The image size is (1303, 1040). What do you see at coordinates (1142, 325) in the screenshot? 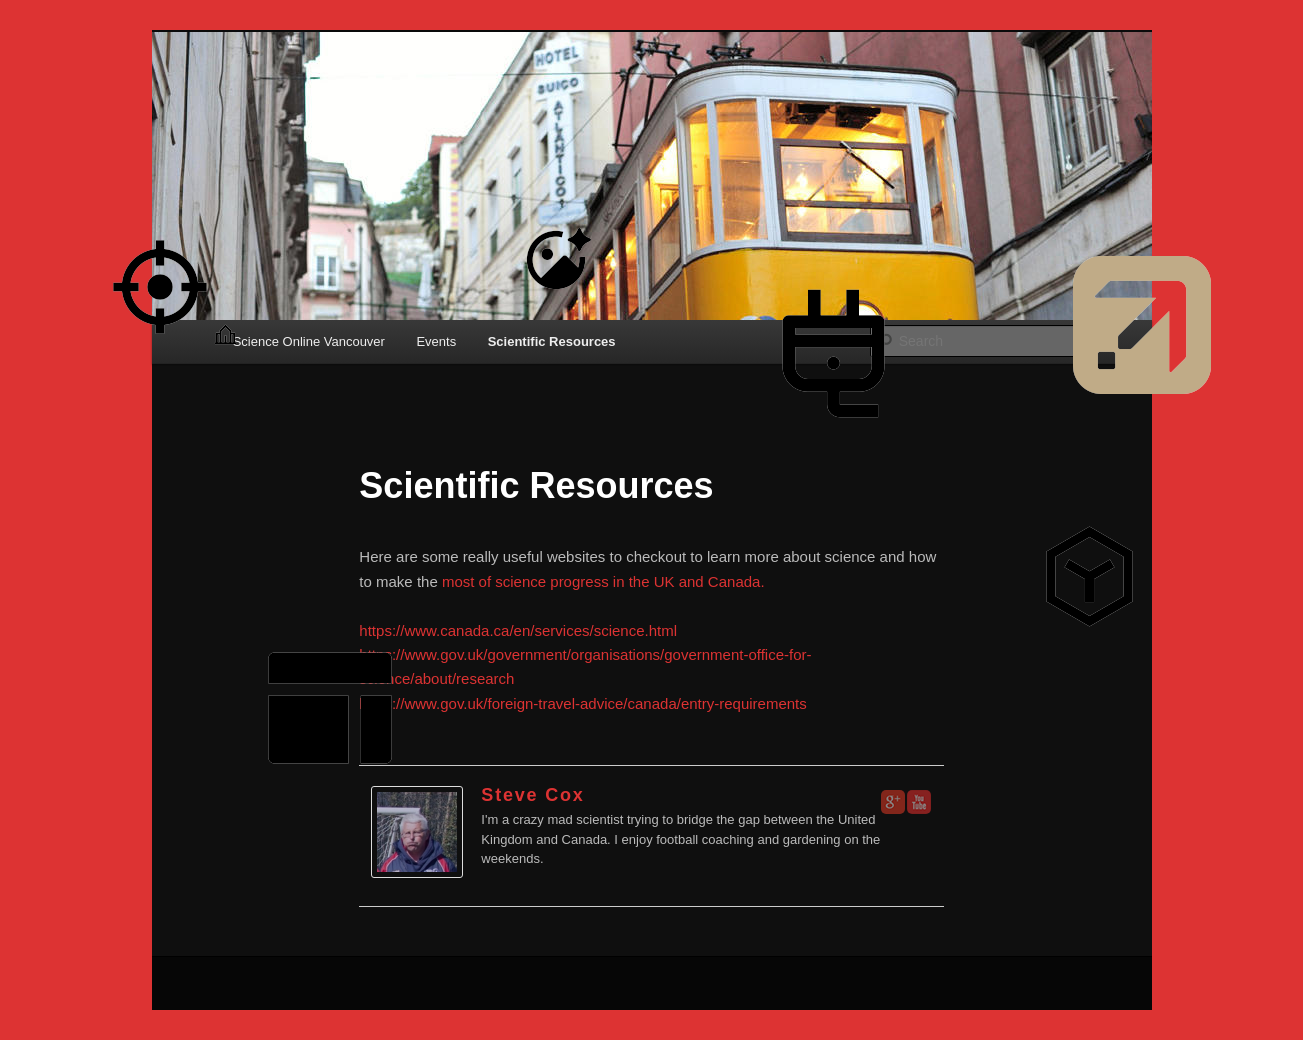
I see `open the Expedia travel booking app` at bounding box center [1142, 325].